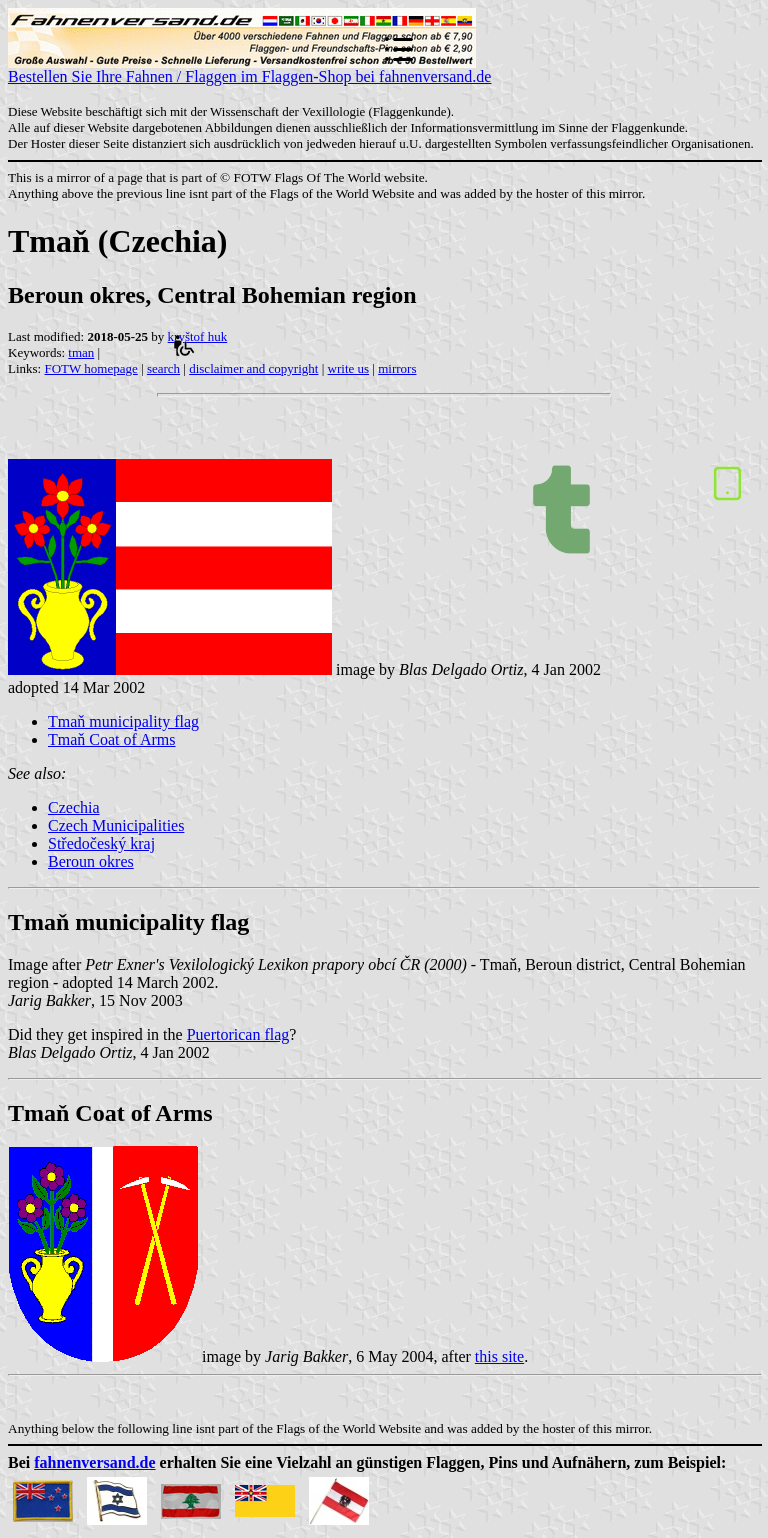 This screenshot has width=768, height=1538. What do you see at coordinates (561, 509) in the screenshot?
I see `open the Tumblr app` at bounding box center [561, 509].